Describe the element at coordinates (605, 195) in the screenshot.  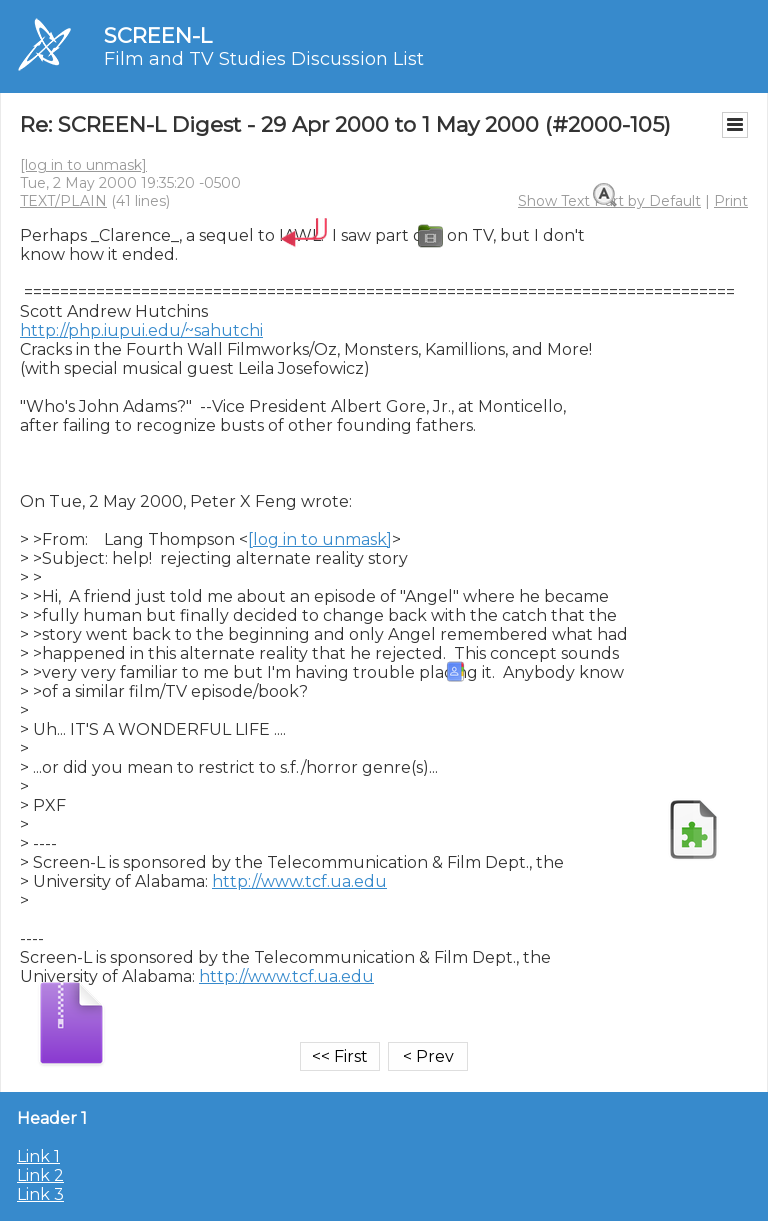
I see `search for text or find on page` at that location.